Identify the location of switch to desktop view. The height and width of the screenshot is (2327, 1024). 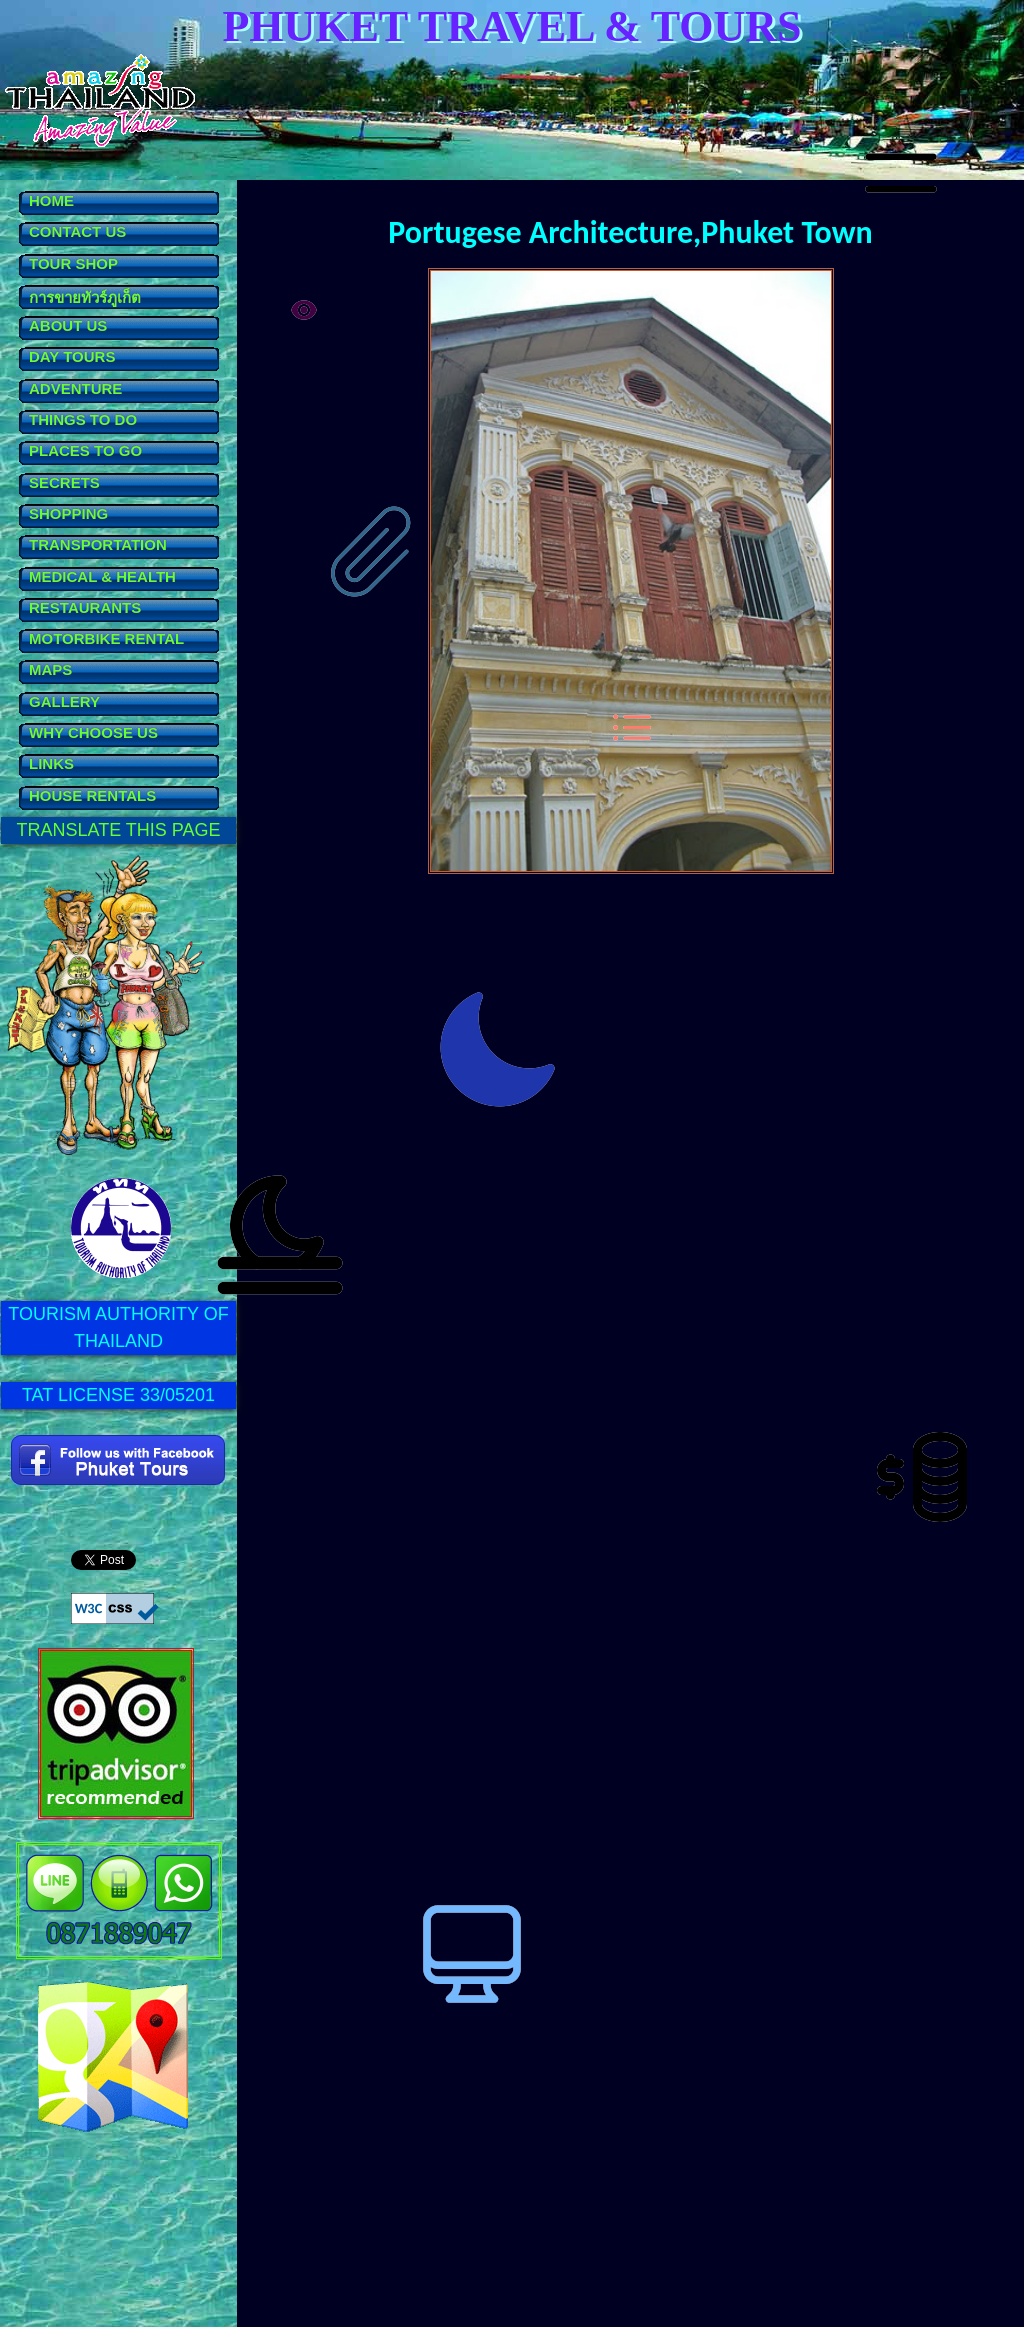
(472, 1954).